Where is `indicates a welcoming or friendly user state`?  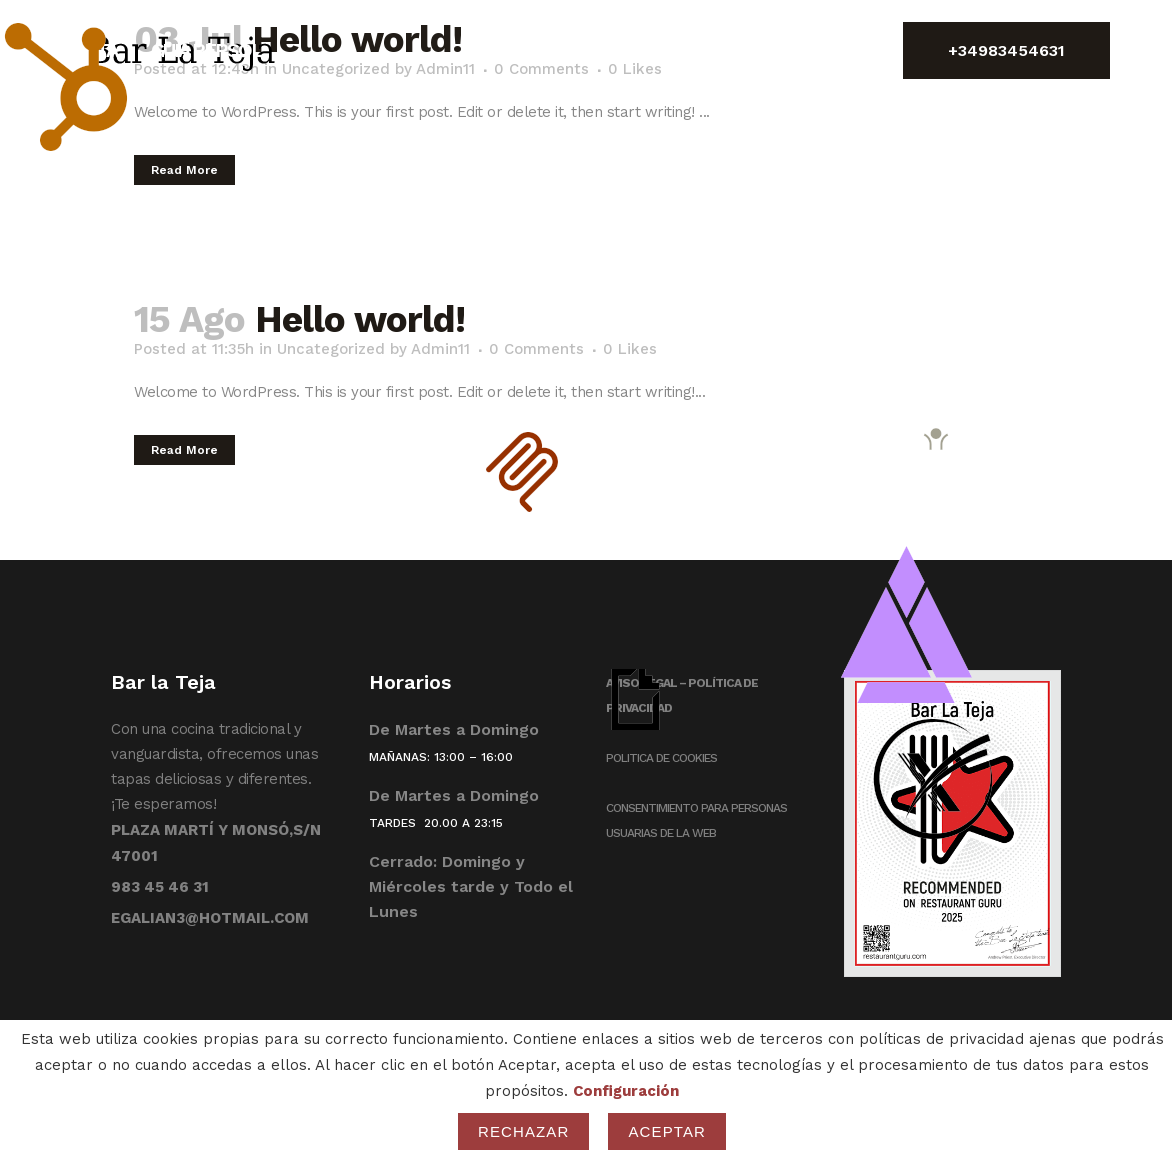 indicates a welcoming or friendly user state is located at coordinates (936, 439).